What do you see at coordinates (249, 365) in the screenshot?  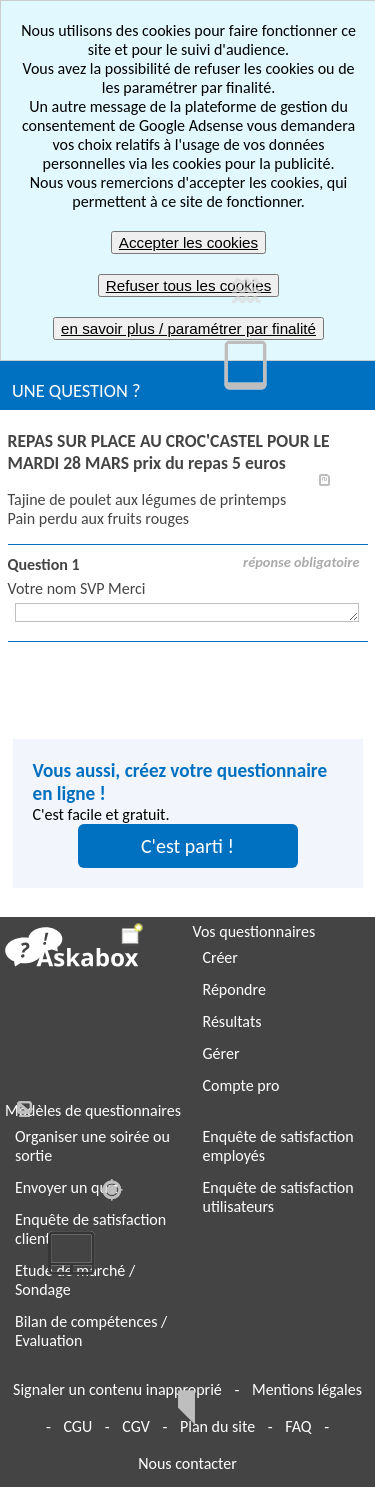 I see `indicates an iPad or Apple tablet device` at bounding box center [249, 365].